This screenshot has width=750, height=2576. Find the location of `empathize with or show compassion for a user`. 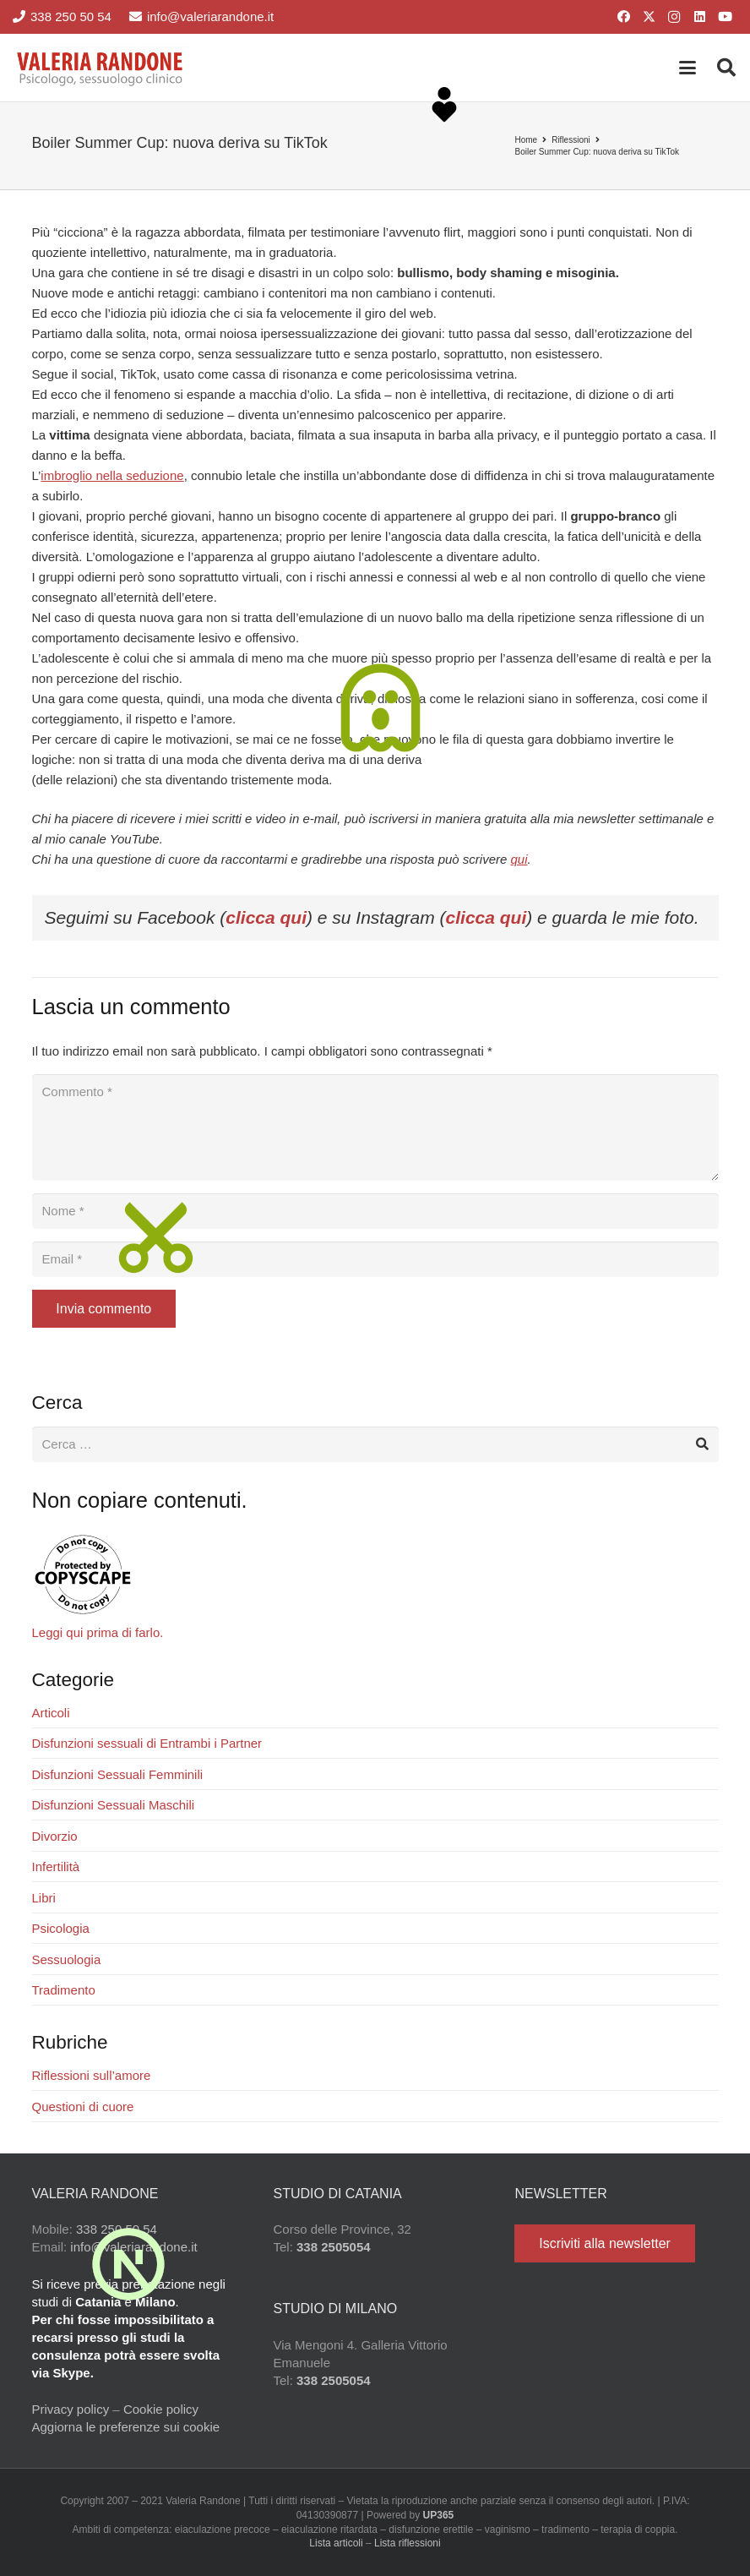

empathize with or show compassion for a user is located at coordinates (444, 105).